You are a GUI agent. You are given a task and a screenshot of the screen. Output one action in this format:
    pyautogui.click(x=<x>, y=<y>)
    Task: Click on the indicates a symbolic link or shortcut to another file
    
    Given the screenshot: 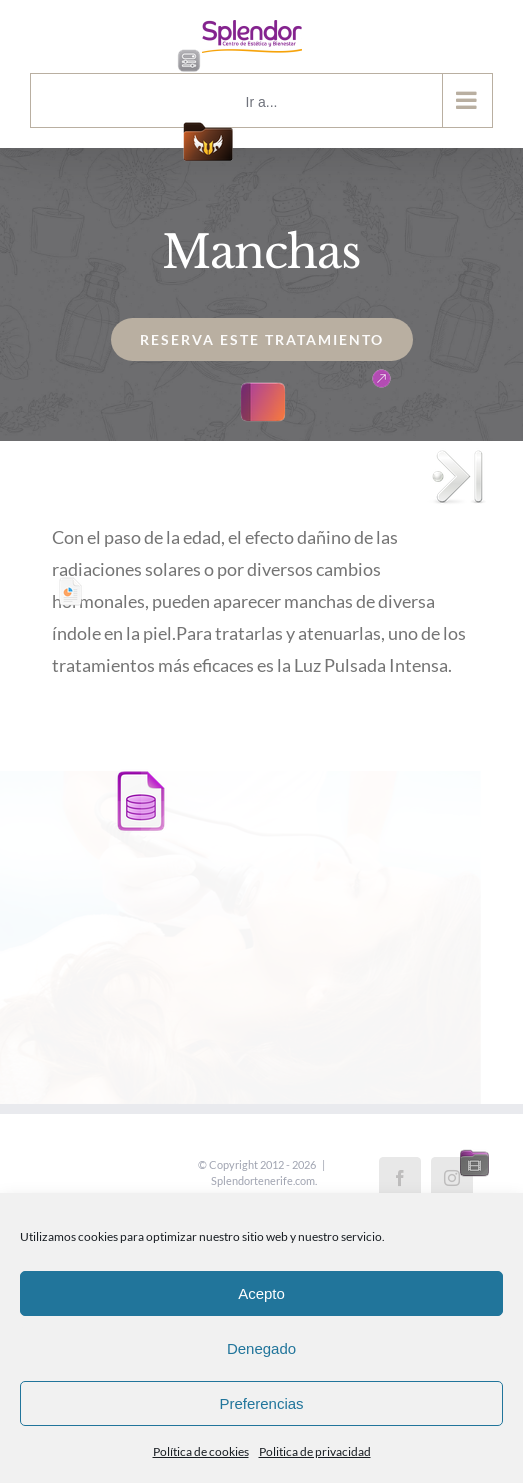 What is the action you would take?
    pyautogui.click(x=381, y=378)
    